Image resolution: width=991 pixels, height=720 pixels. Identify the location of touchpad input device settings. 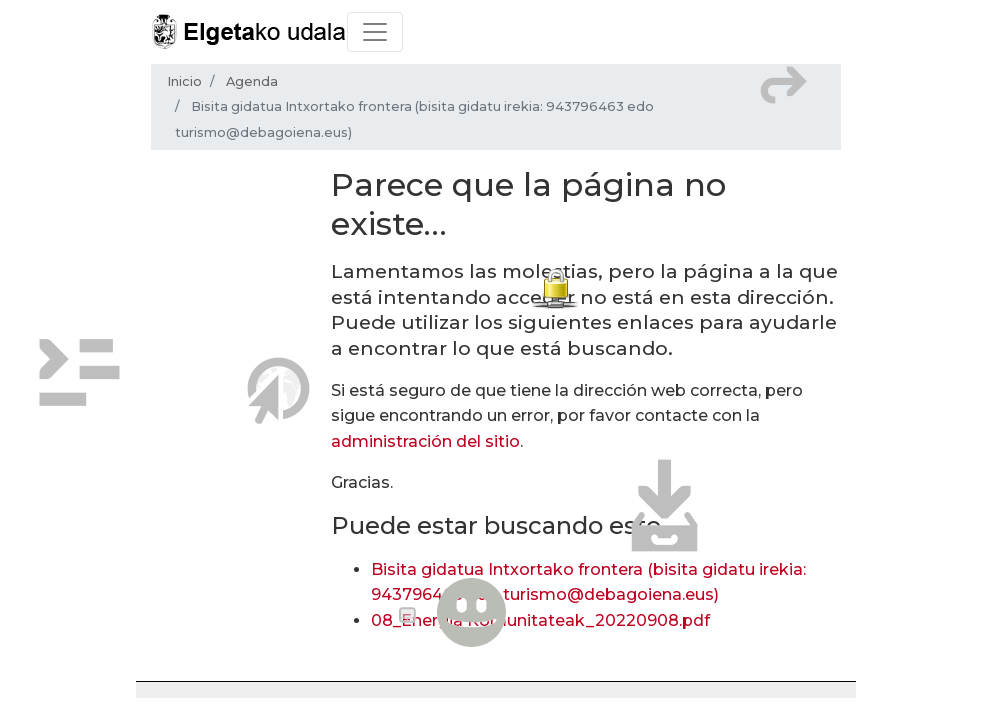
(408, 615).